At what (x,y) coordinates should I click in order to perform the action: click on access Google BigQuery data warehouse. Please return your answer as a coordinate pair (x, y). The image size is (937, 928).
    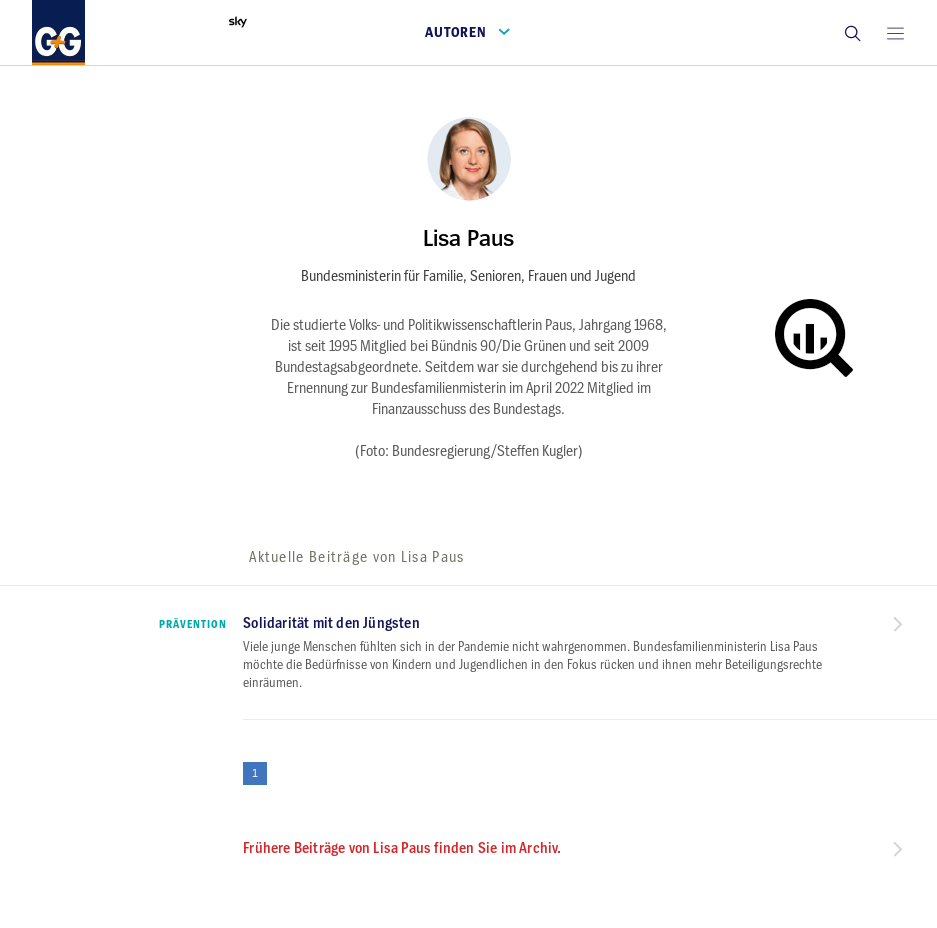
    Looking at the image, I should click on (814, 338).